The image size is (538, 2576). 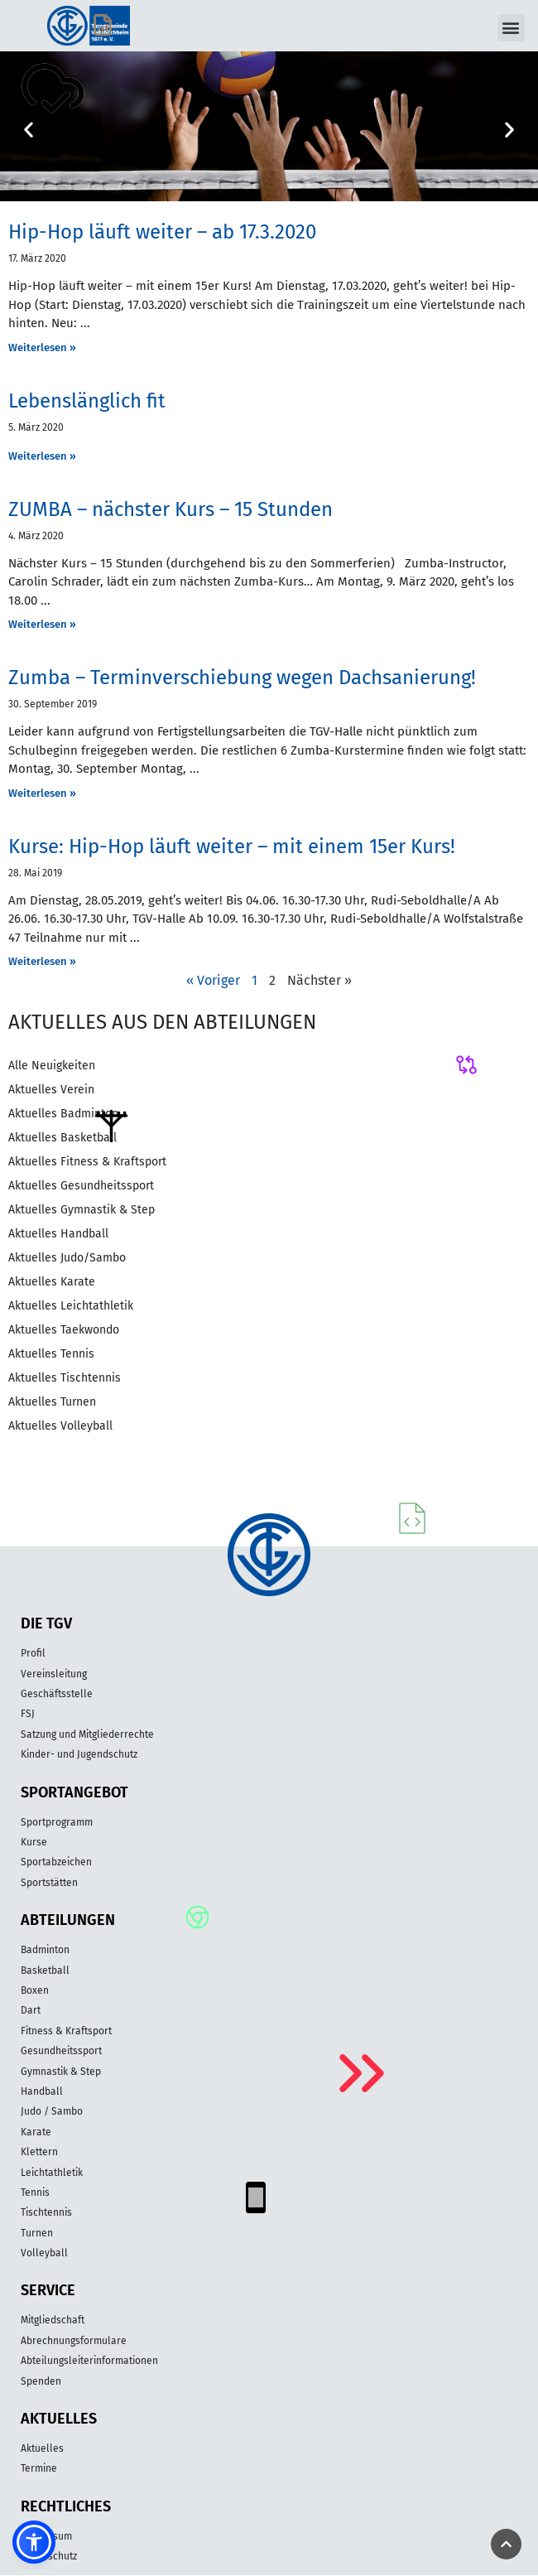 What do you see at coordinates (412, 1518) in the screenshot?
I see `view source code file` at bounding box center [412, 1518].